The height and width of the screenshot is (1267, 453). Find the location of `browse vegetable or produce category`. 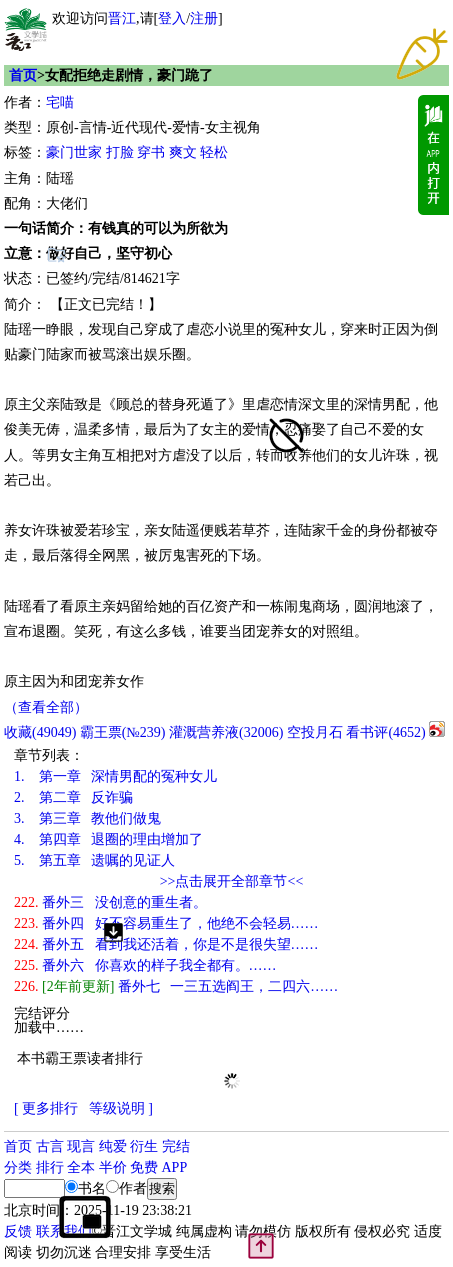

browse vegetable or produce category is located at coordinates (421, 55).